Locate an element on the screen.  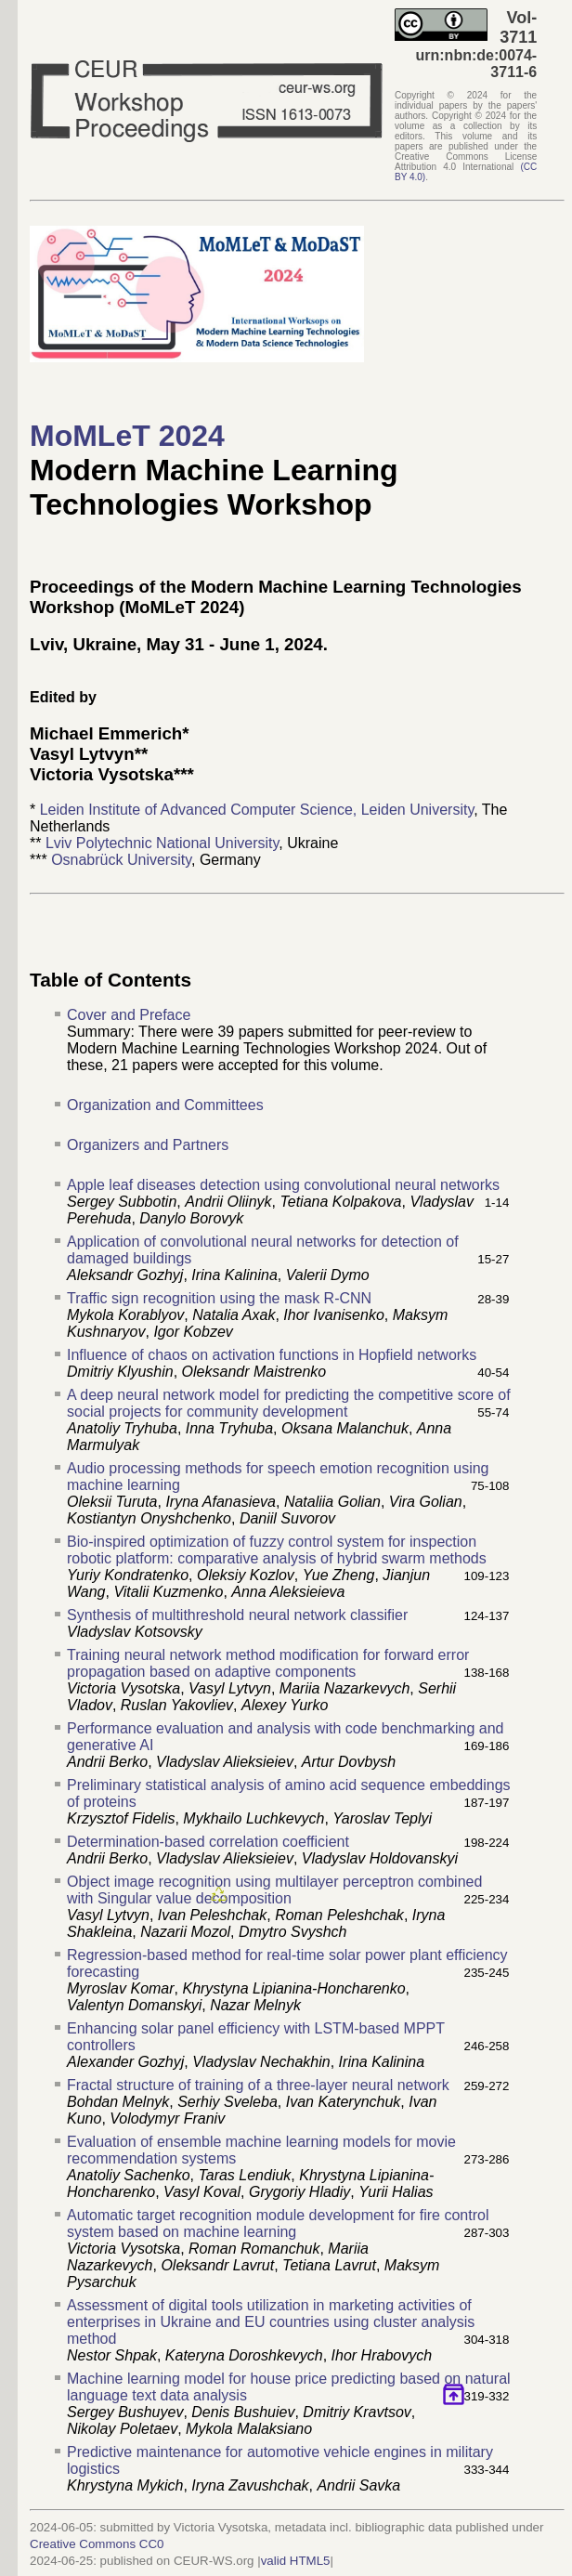
upload or export a package is located at coordinates (453, 2394).